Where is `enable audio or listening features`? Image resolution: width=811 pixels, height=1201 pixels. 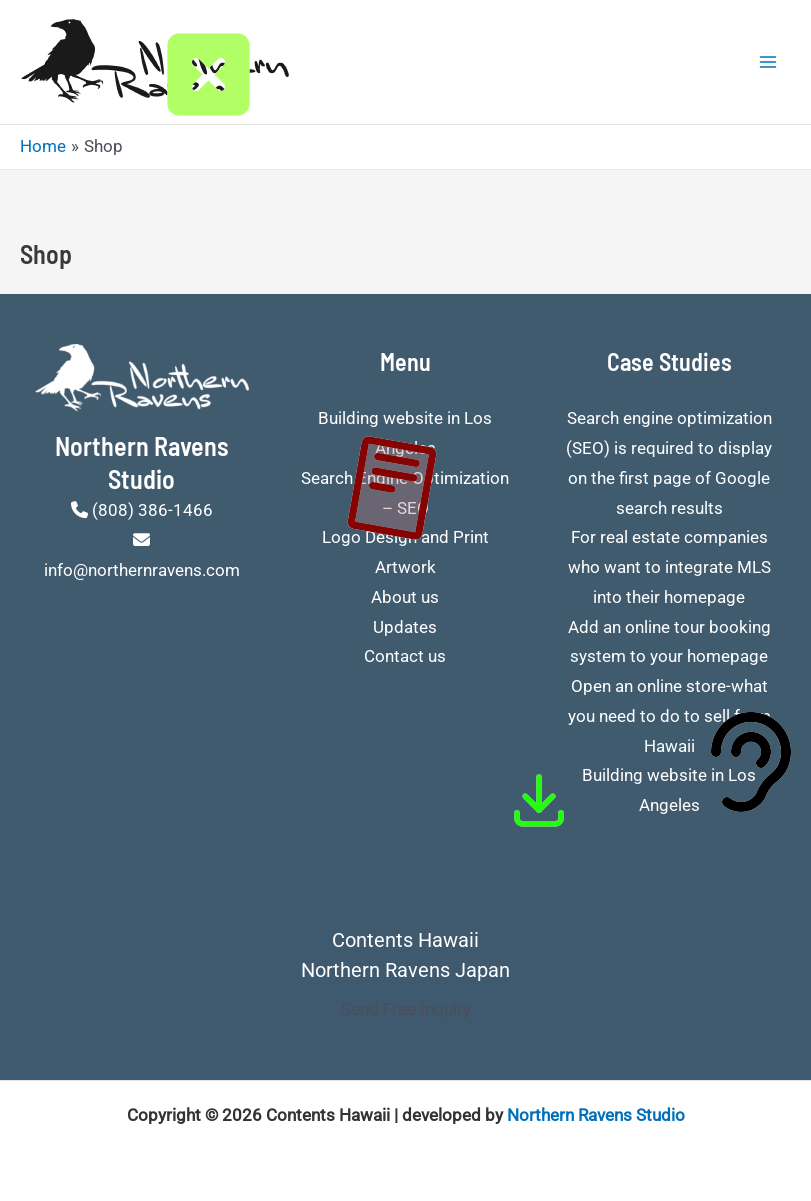
enable audio or listening features is located at coordinates (746, 762).